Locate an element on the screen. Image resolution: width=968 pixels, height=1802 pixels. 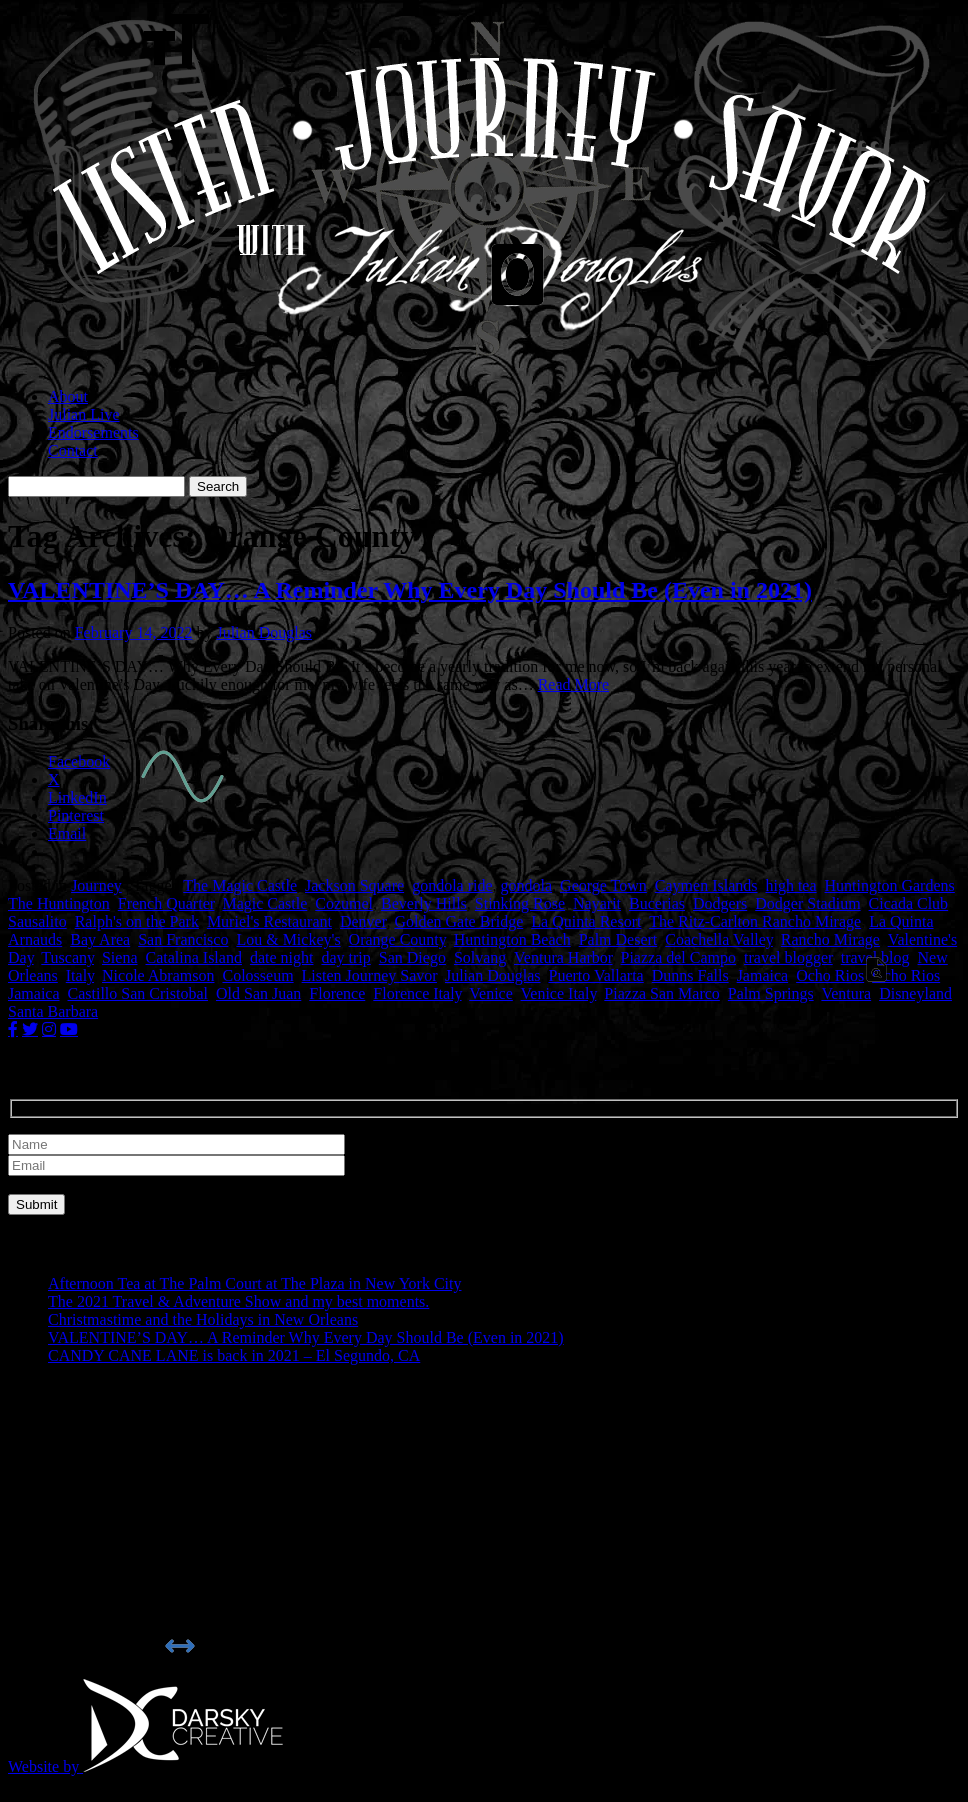
adjust audio or sound wave settings is located at coordinates (182, 776).